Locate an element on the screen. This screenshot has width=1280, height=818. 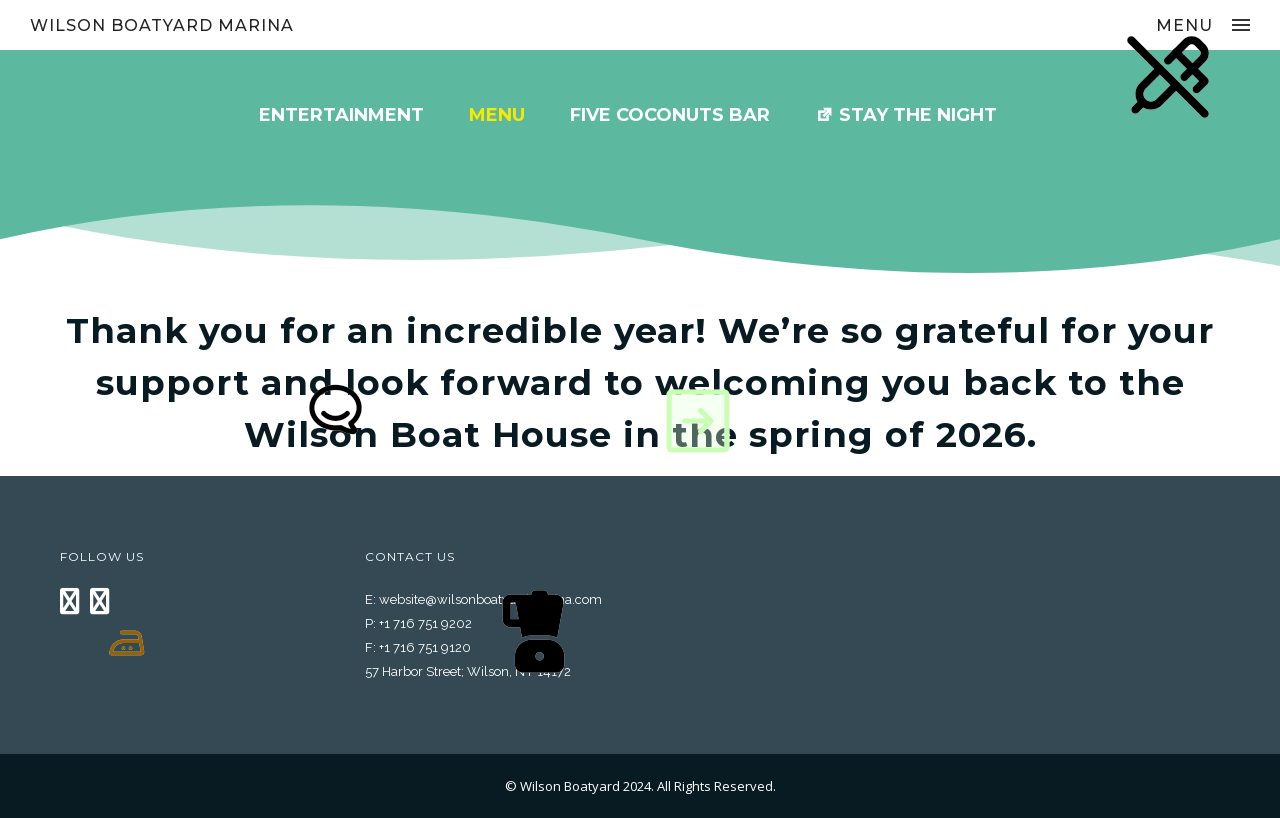
editing disabled is located at coordinates (1168, 77).